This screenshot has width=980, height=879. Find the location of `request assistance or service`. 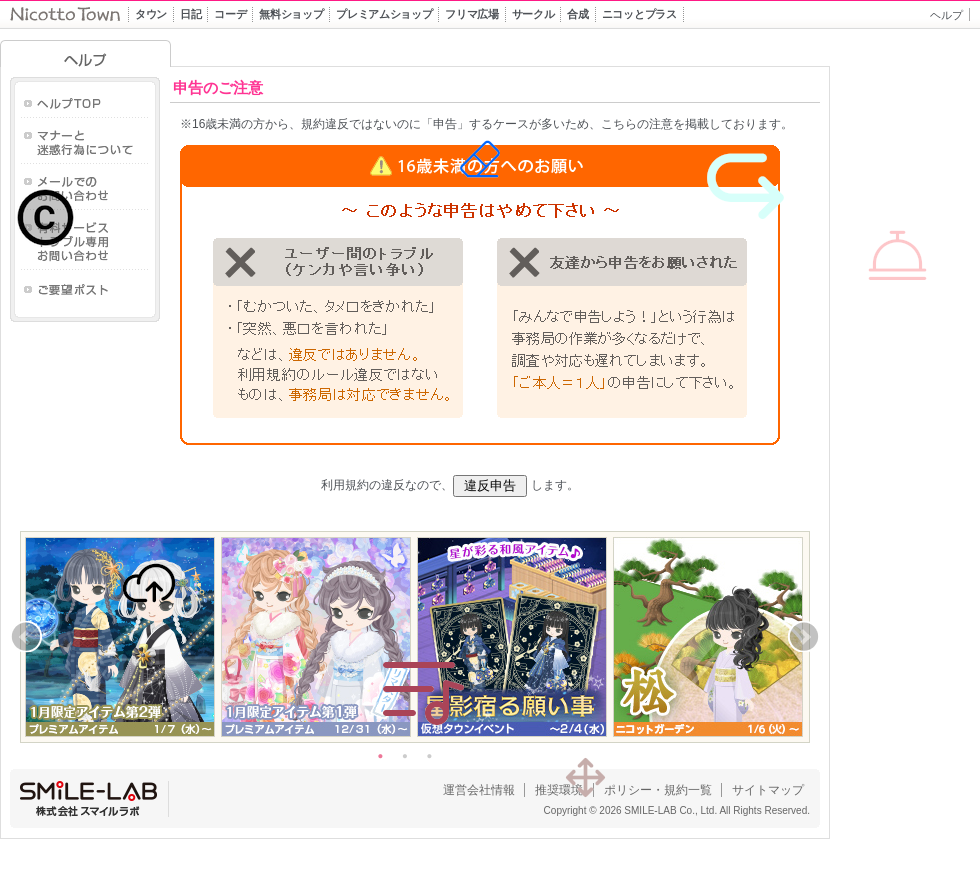

request assistance or service is located at coordinates (897, 257).